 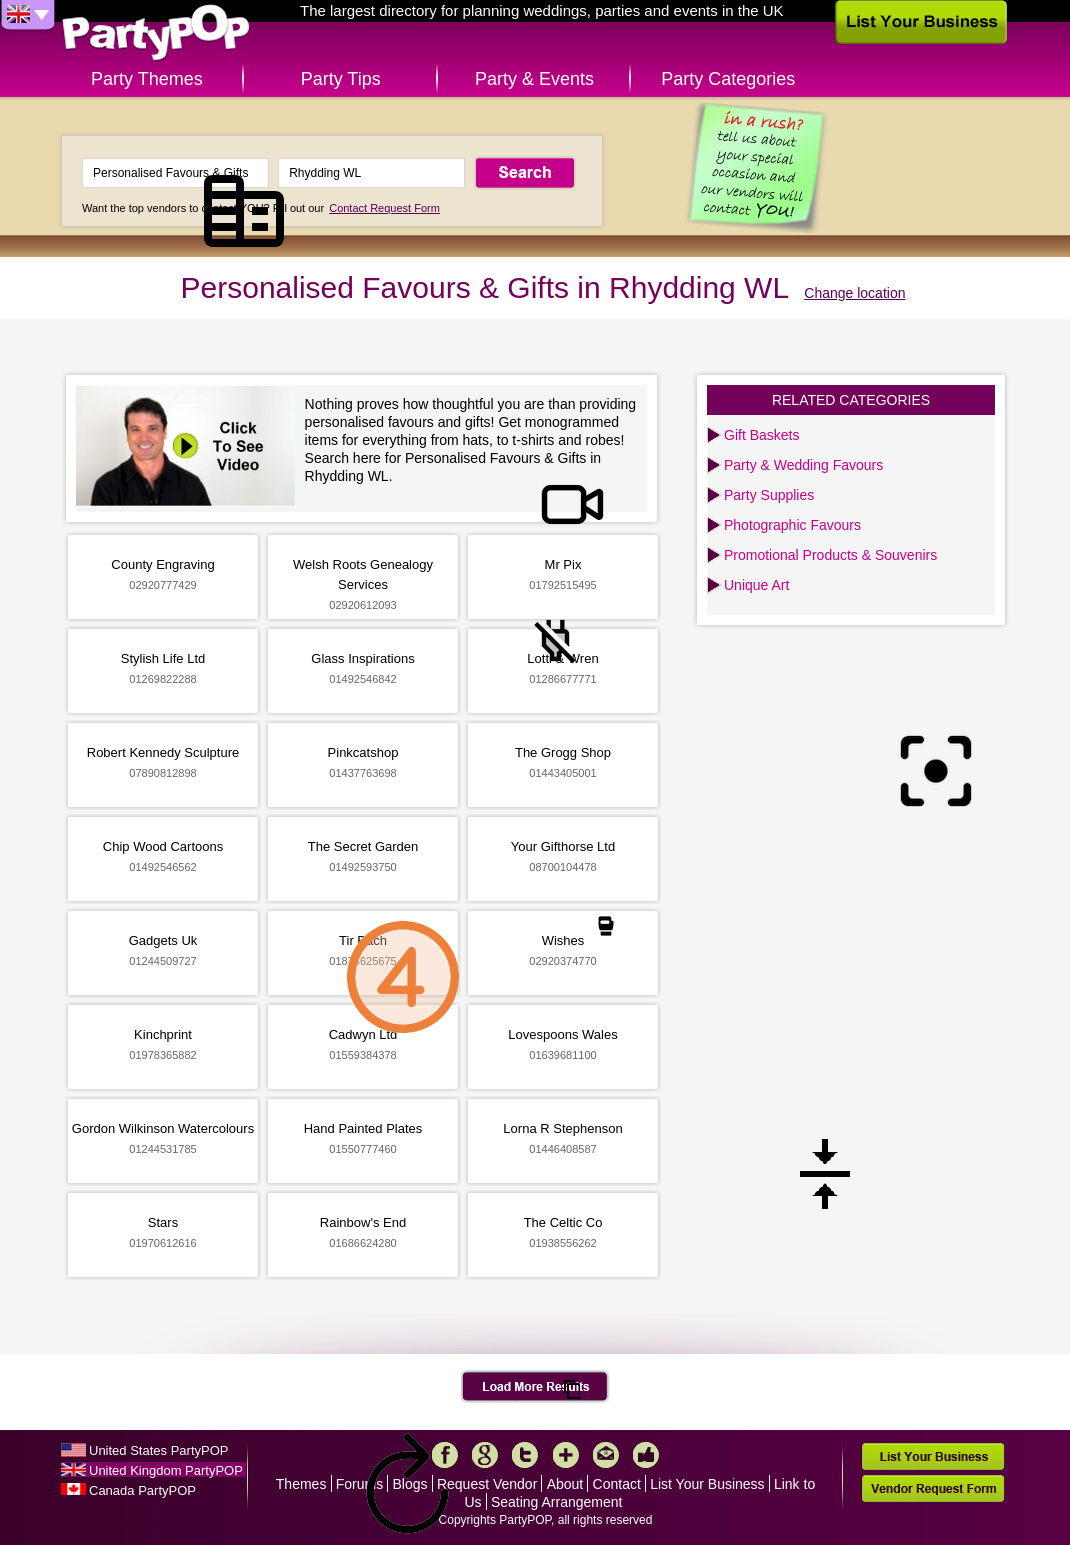 What do you see at coordinates (555, 640) in the screenshot?
I see `power source disconnected or unavailable` at bounding box center [555, 640].